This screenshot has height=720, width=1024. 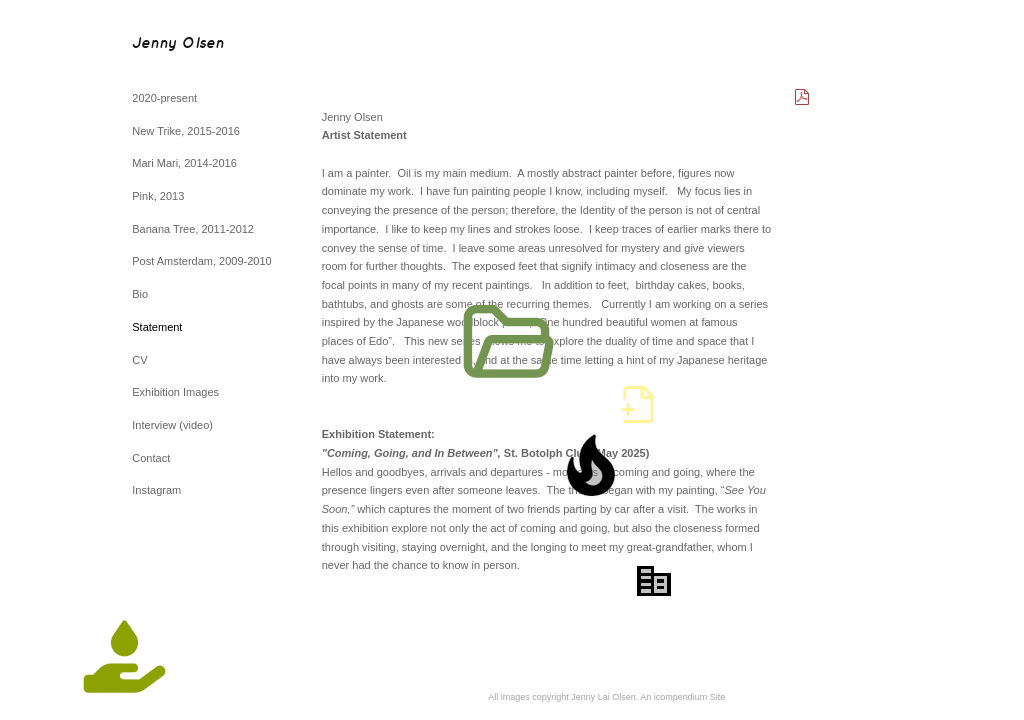 What do you see at coordinates (654, 581) in the screenshot?
I see `view company or organization details` at bounding box center [654, 581].